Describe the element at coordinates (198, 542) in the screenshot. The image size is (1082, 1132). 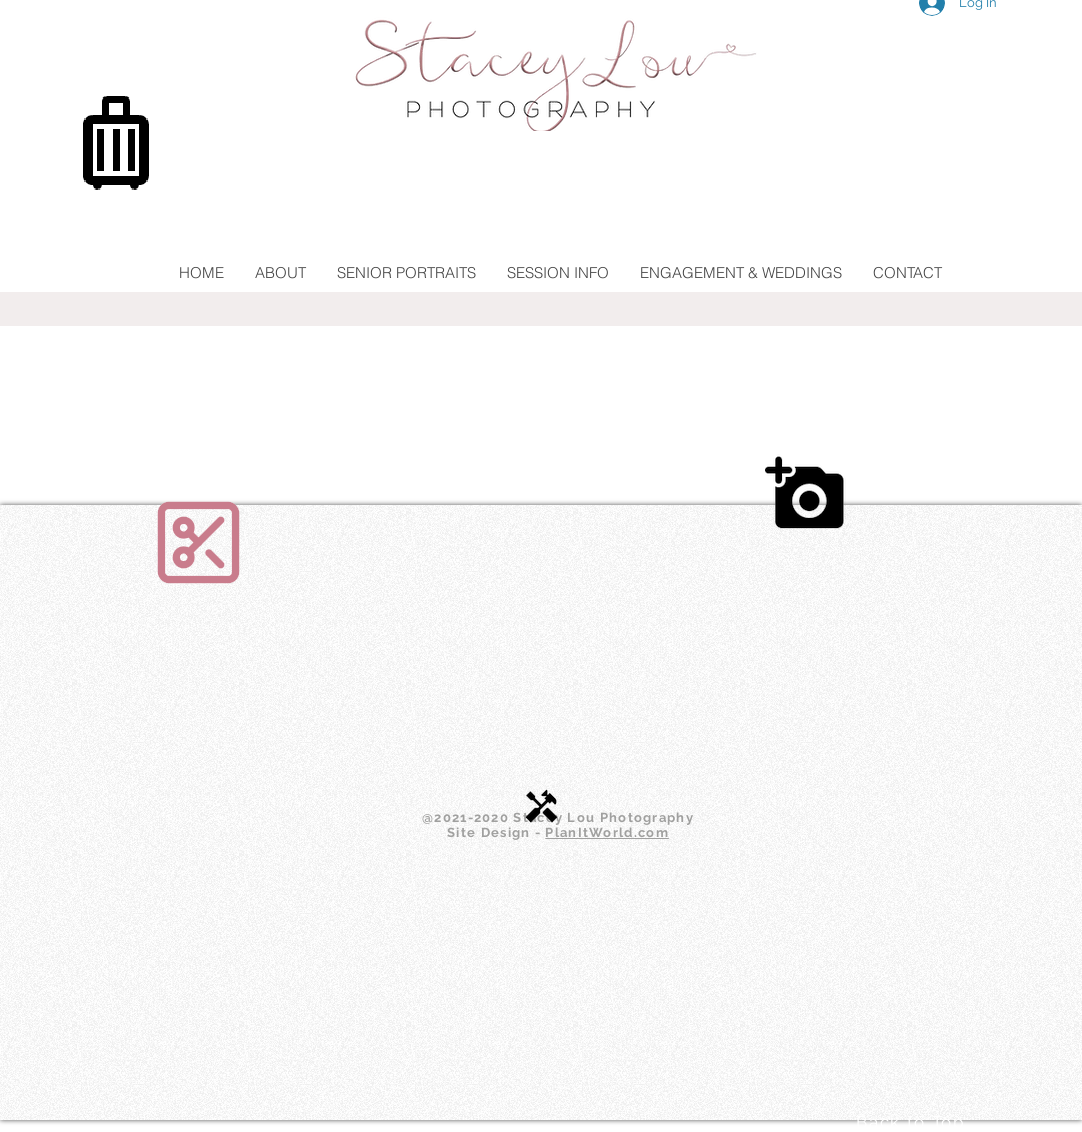
I see `cut or crop selected content` at that location.